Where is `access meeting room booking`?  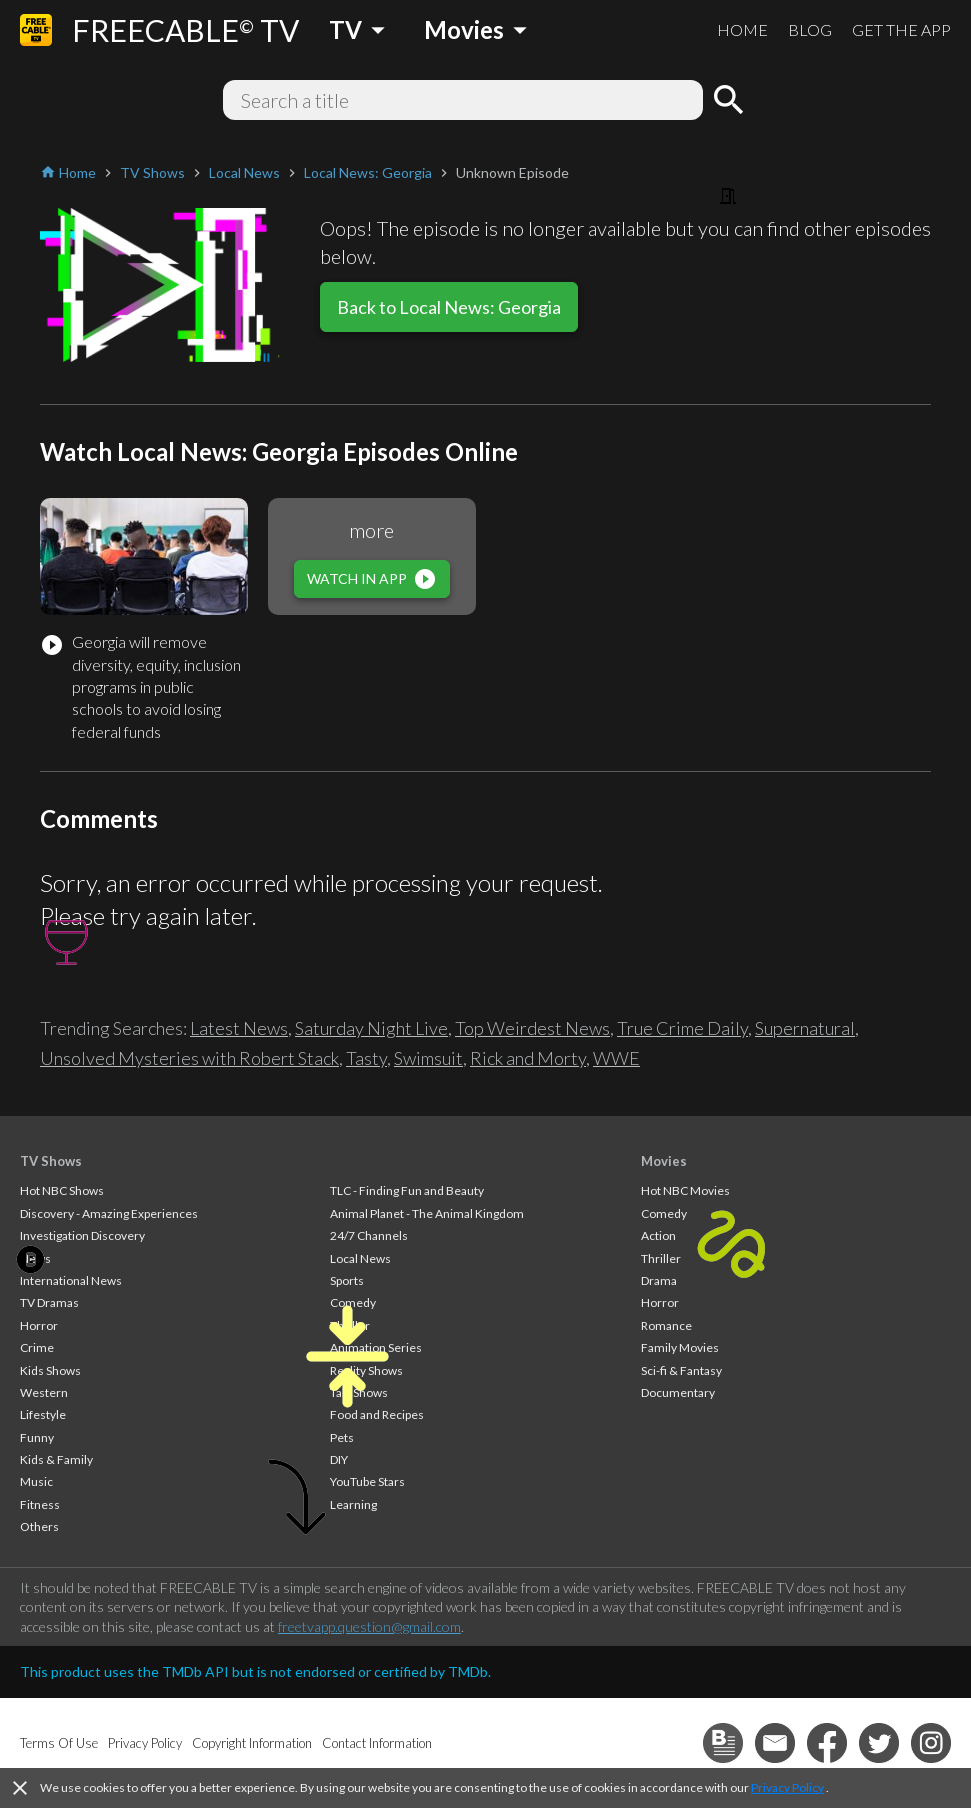
access meeting room booking is located at coordinates (728, 196).